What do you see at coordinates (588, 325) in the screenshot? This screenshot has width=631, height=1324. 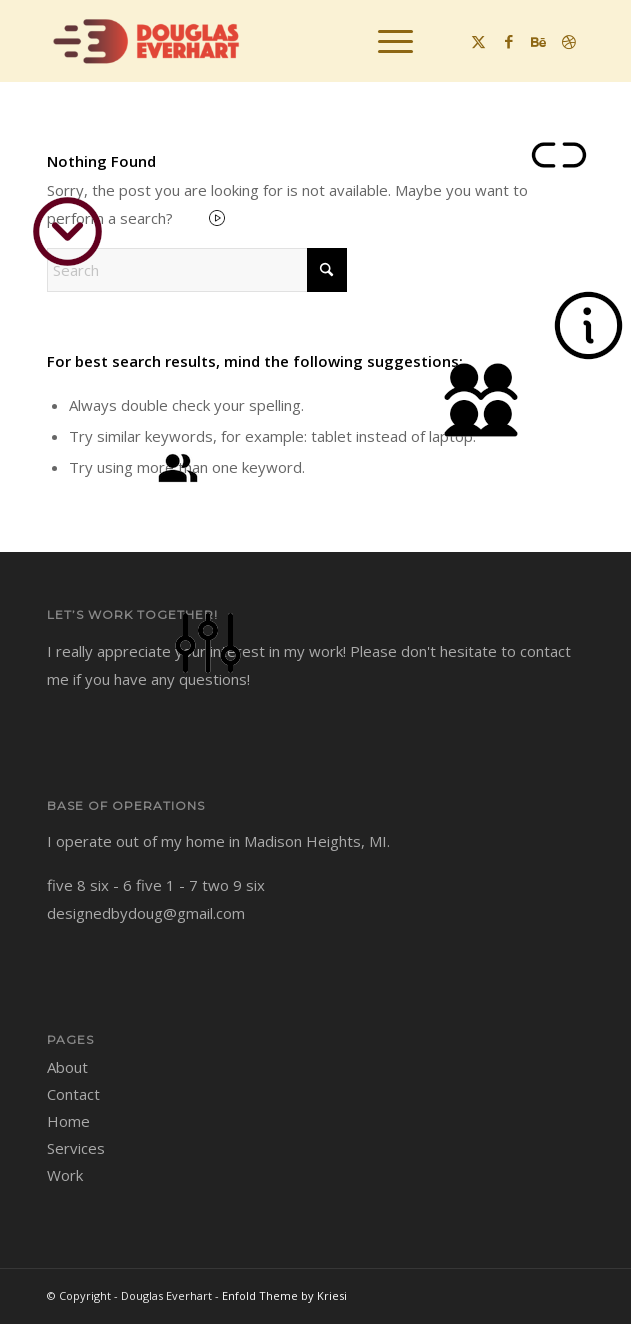 I see `view more information or details` at bounding box center [588, 325].